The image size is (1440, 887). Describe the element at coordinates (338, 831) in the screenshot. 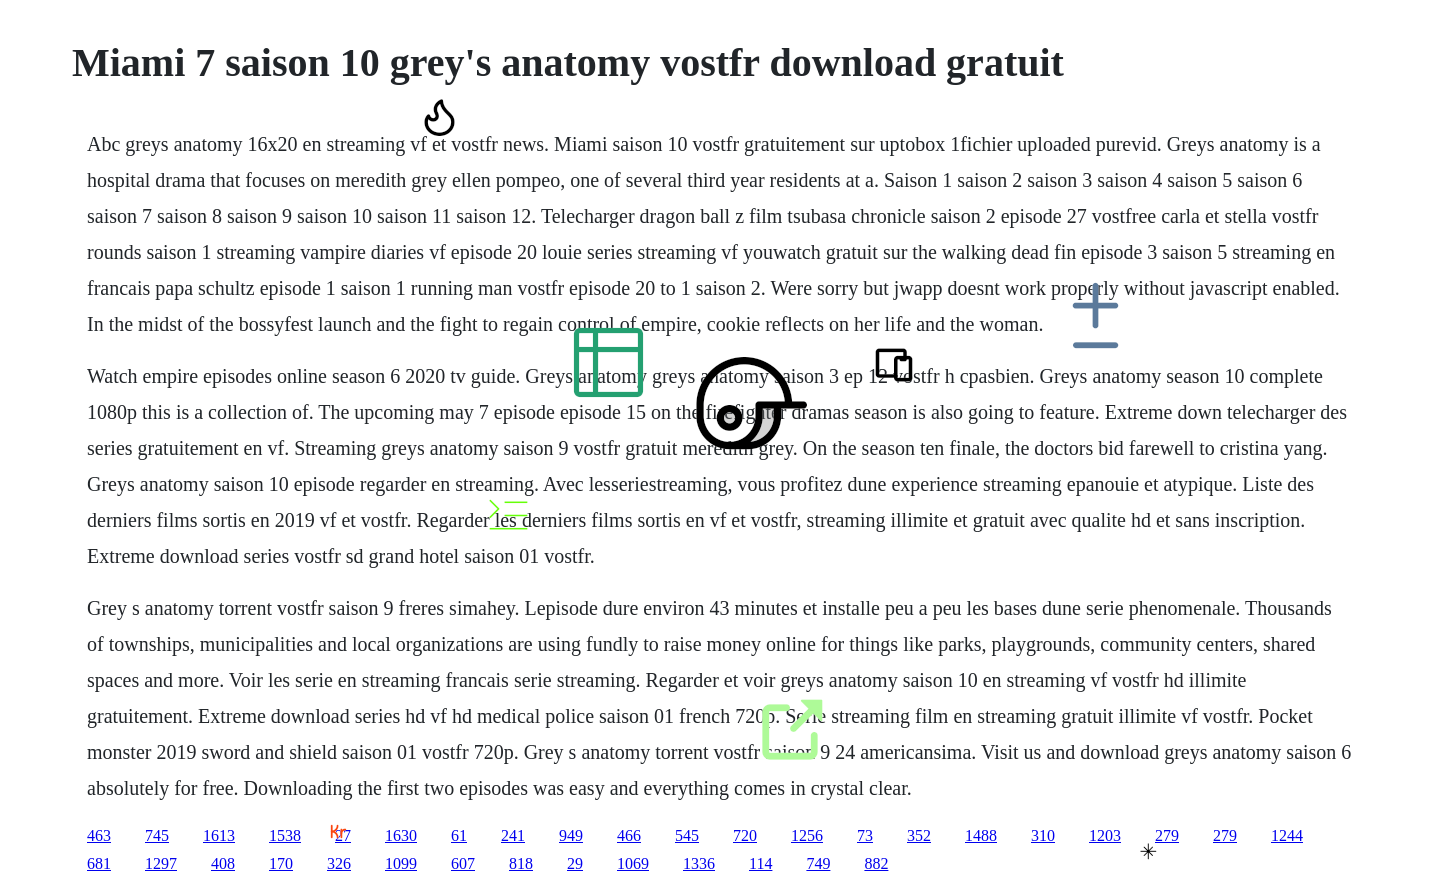

I see `indicates swedish krona currency` at that location.